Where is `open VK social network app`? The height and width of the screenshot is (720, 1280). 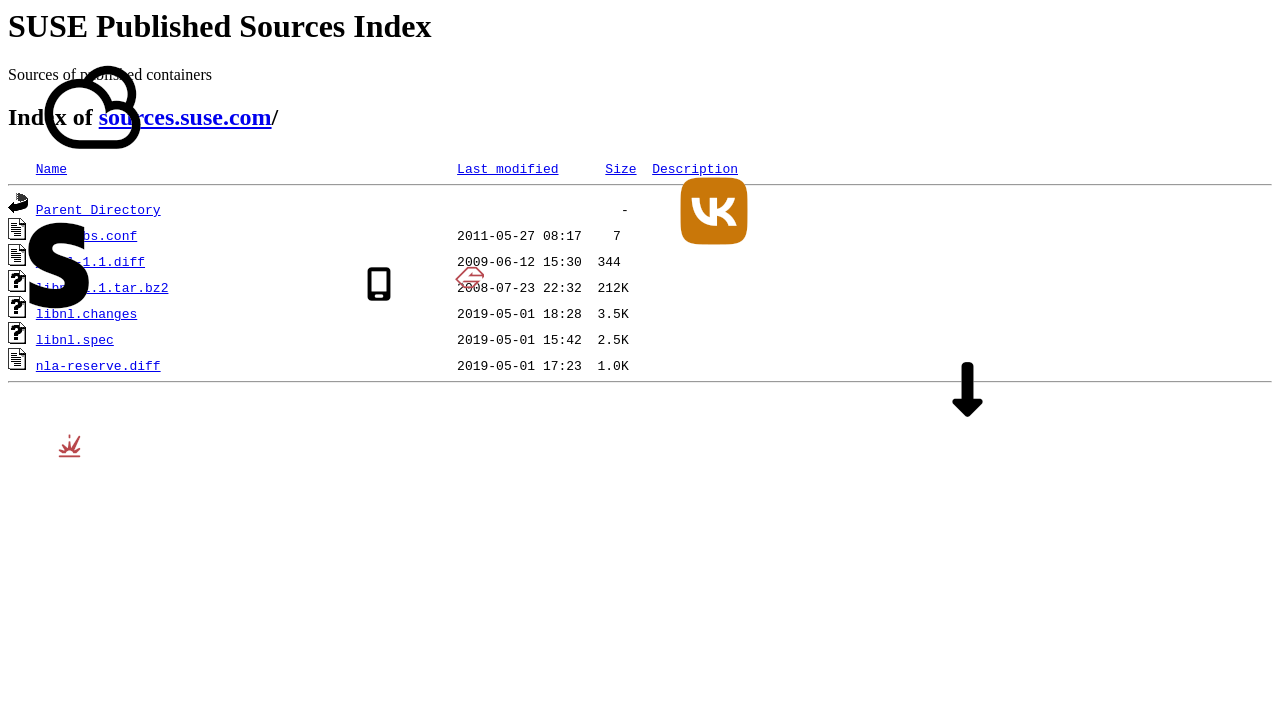
open VK social network app is located at coordinates (714, 211).